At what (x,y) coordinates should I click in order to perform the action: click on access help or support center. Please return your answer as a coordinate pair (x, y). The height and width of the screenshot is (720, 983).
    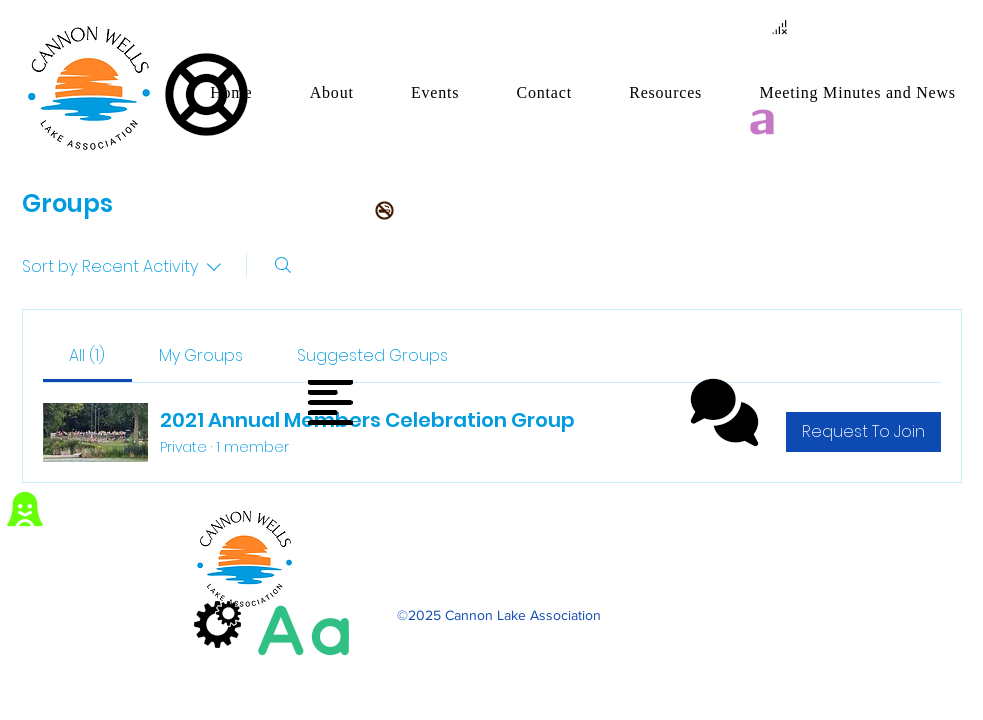
    Looking at the image, I should click on (206, 94).